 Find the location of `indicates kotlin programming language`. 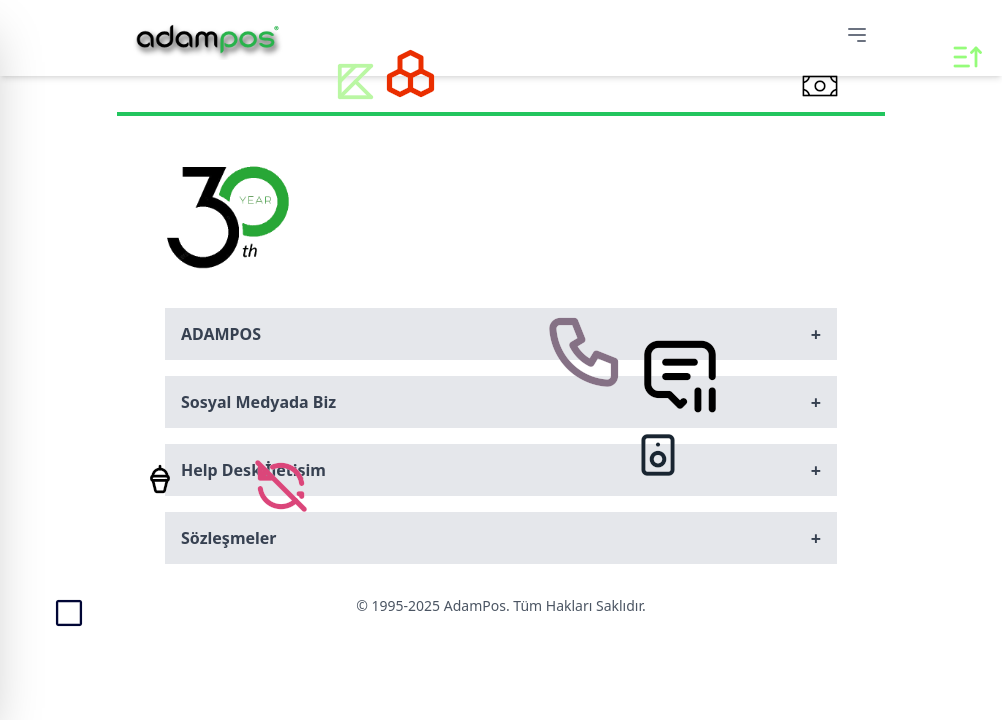

indicates kotlin programming language is located at coordinates (355, 81).